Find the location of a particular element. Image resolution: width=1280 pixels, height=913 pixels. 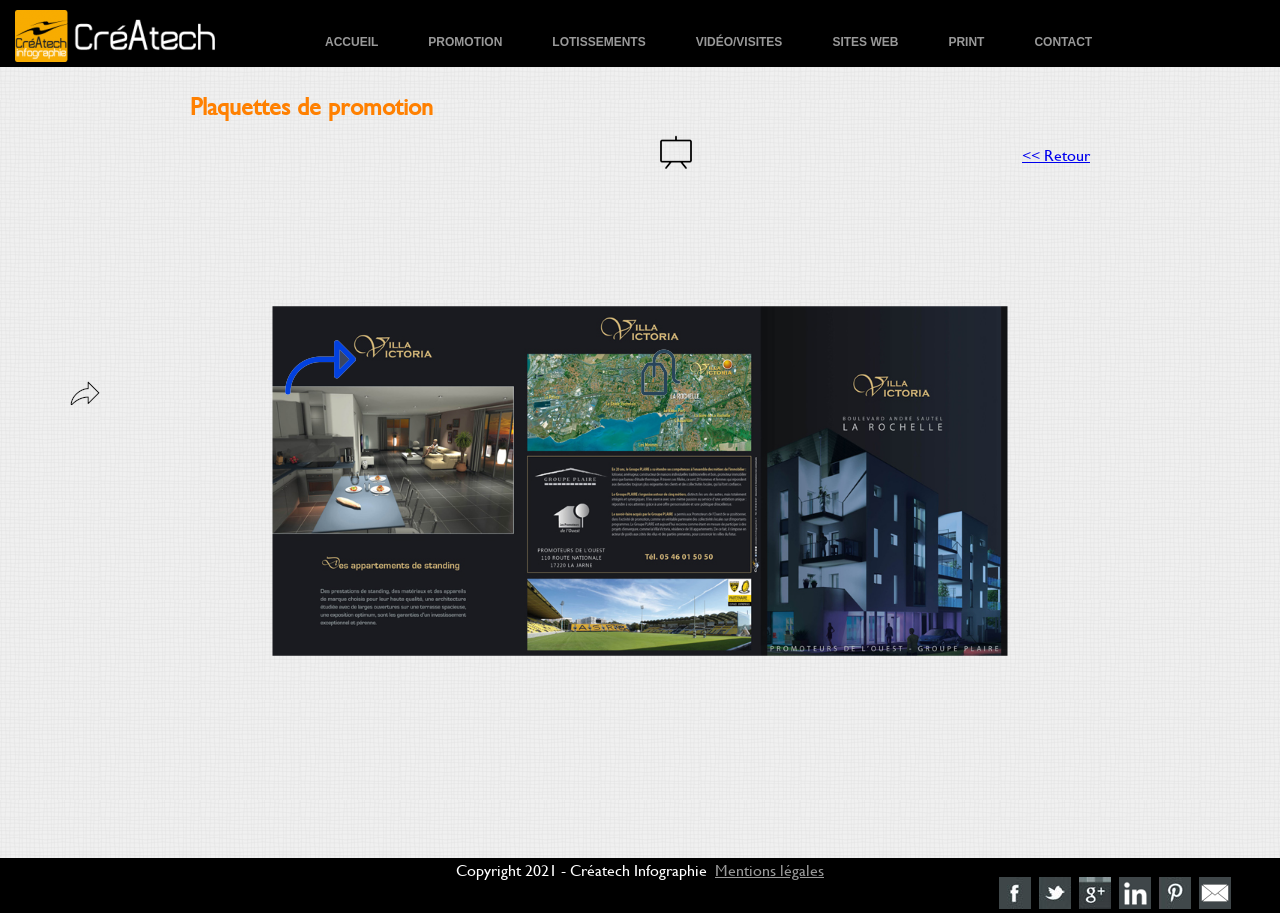

start or view a presentation is located at coordinates (676, 153).